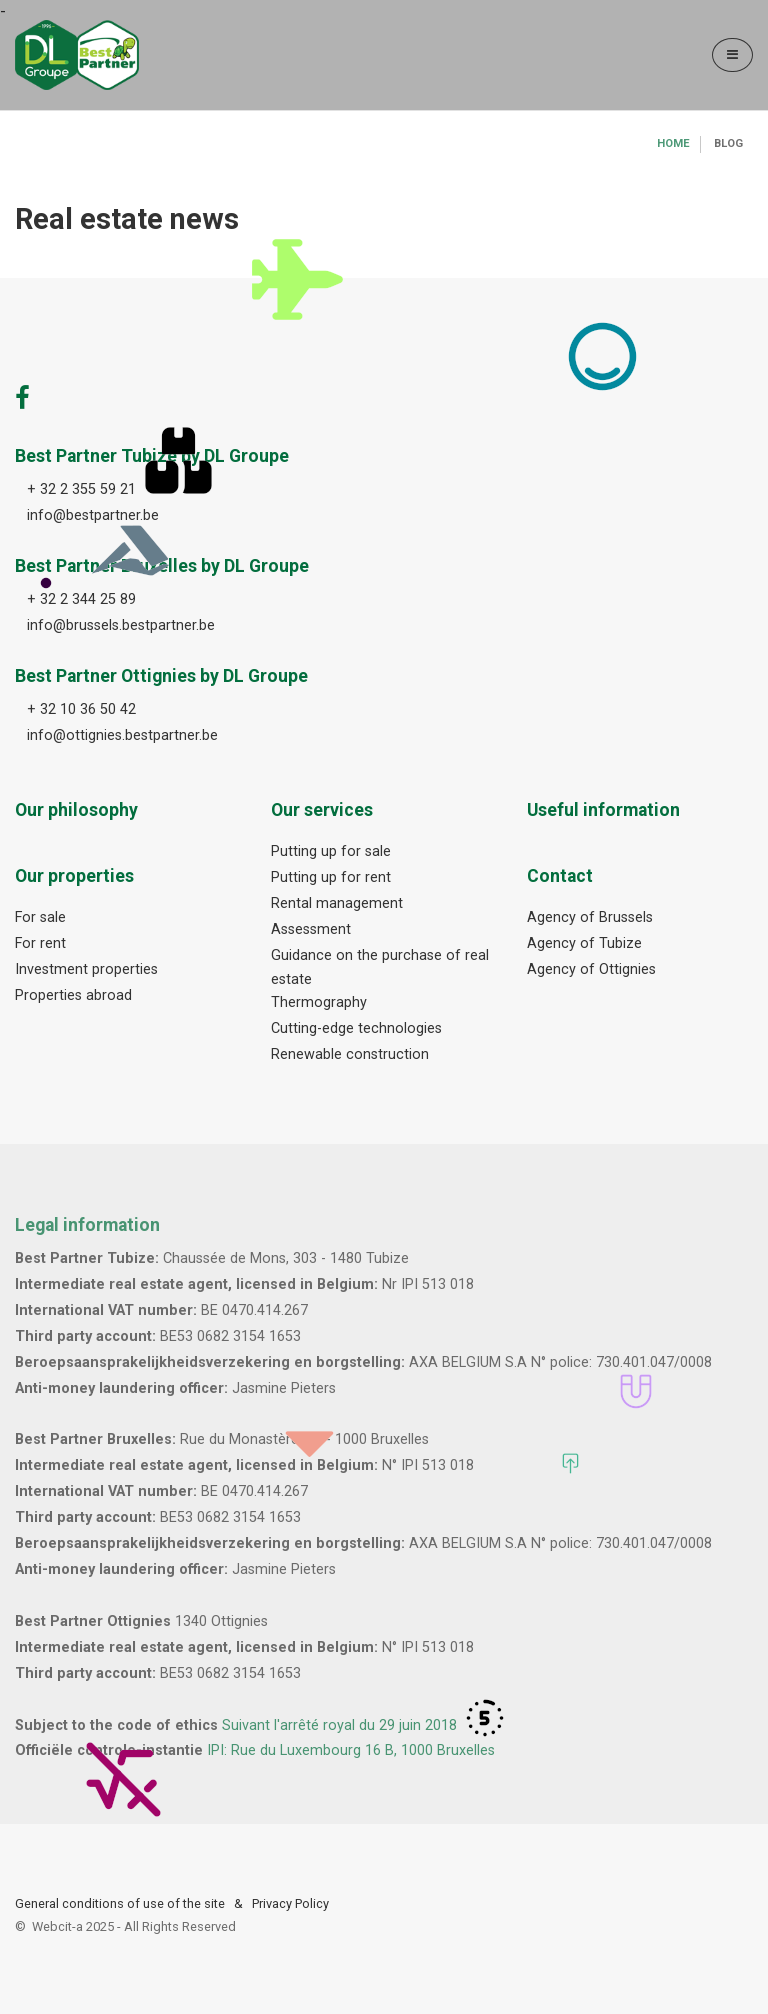 The image size is (768, 2014). Describe the element at coordinates (570, 1463) in the screenshot. I see `upload a file or document` at that location.